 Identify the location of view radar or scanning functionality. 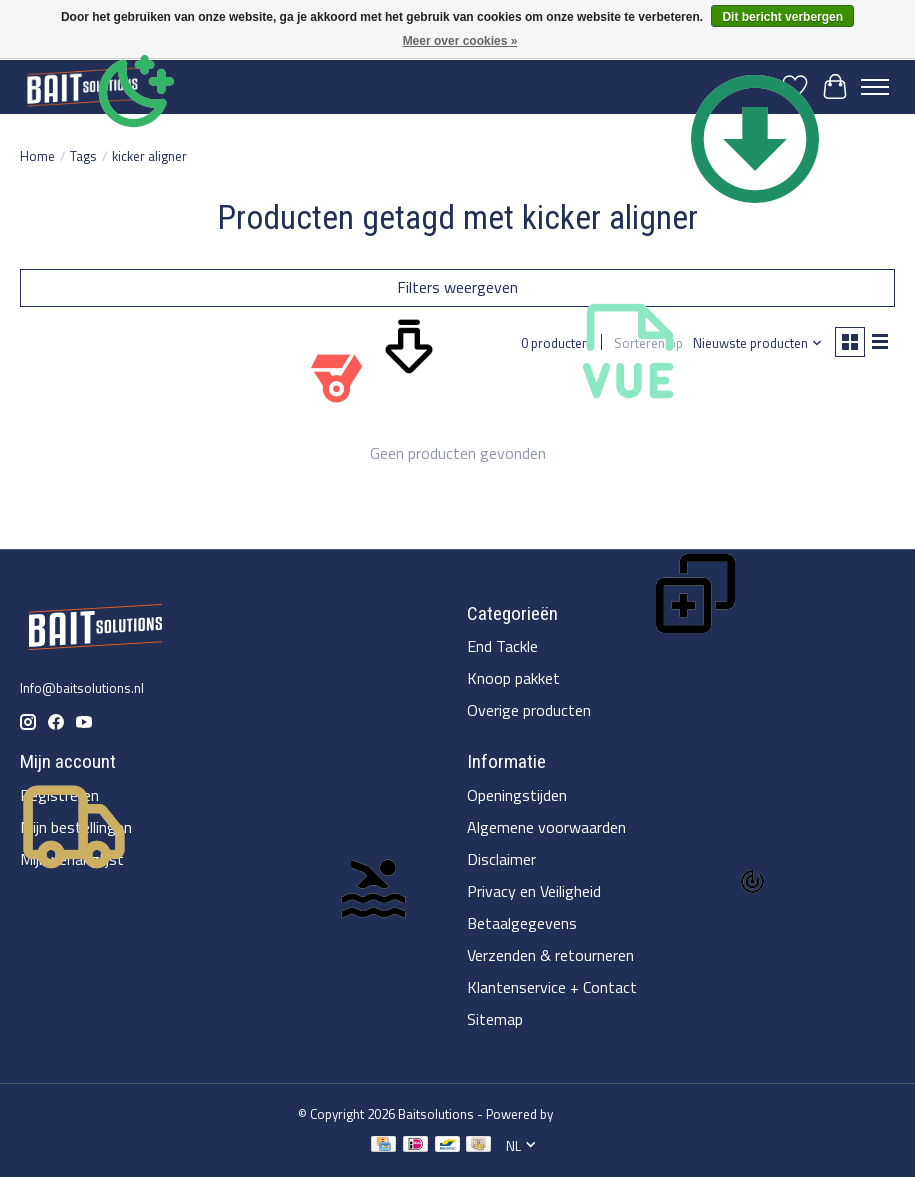
(752, 881).